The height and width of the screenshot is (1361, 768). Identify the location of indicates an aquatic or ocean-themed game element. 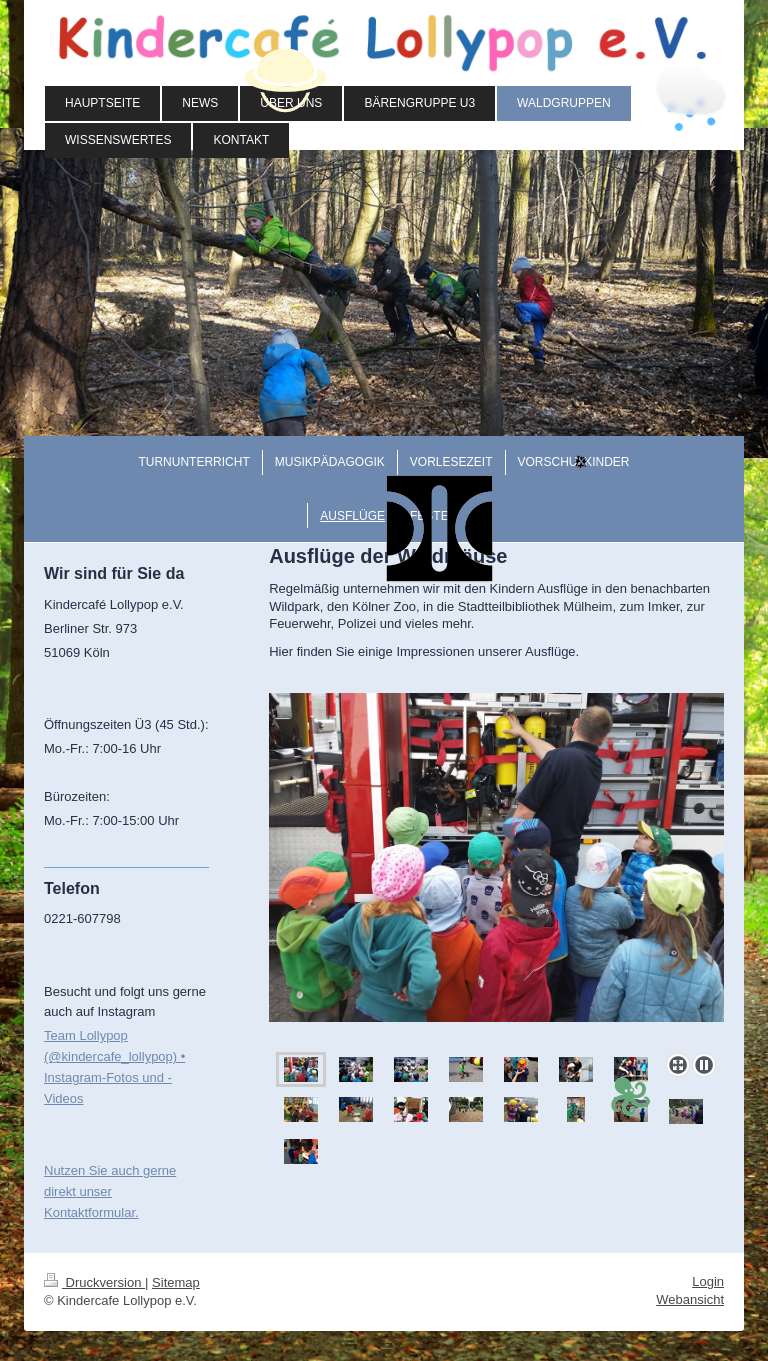
(630, 1096).